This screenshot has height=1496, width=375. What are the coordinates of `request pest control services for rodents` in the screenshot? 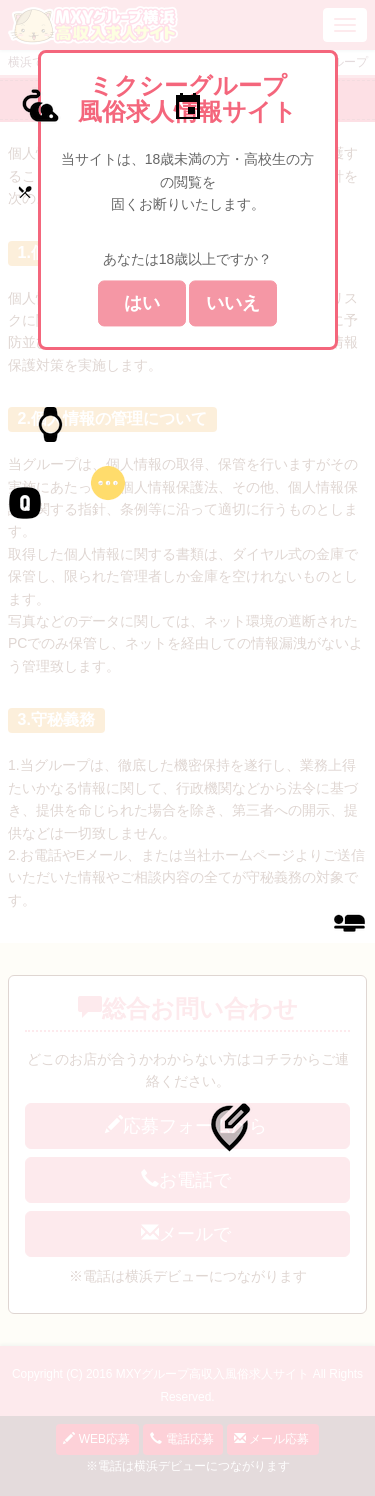 It's located at (40, 105).